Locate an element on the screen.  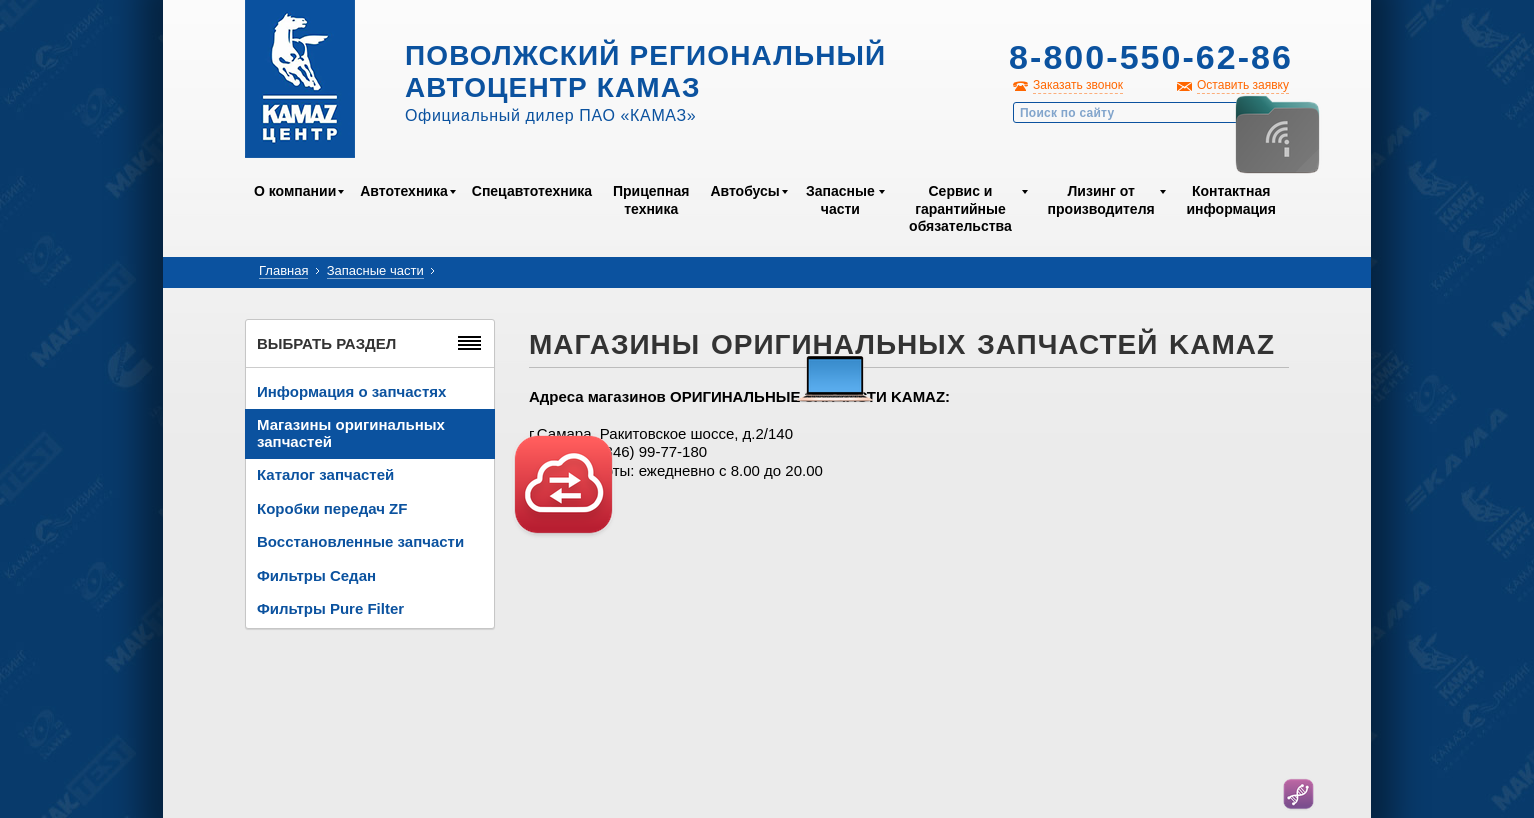
open education and science apps category is located at coordinates (1298, 794).